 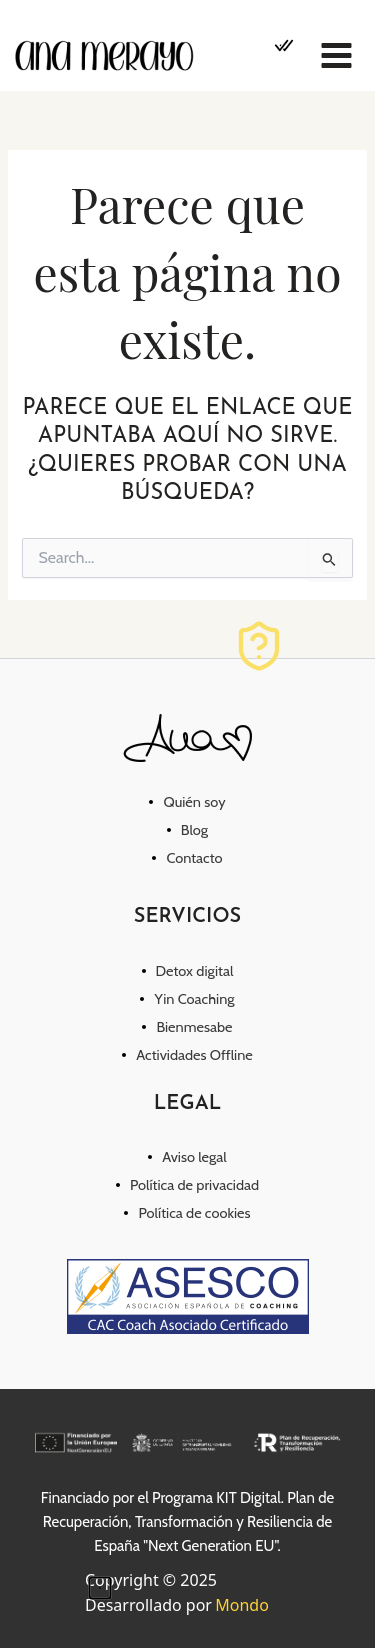 What do you see at coordinates (259, 646) in the screenshot?
I see `access security help or FAQ` at bounding box center [259, 646].